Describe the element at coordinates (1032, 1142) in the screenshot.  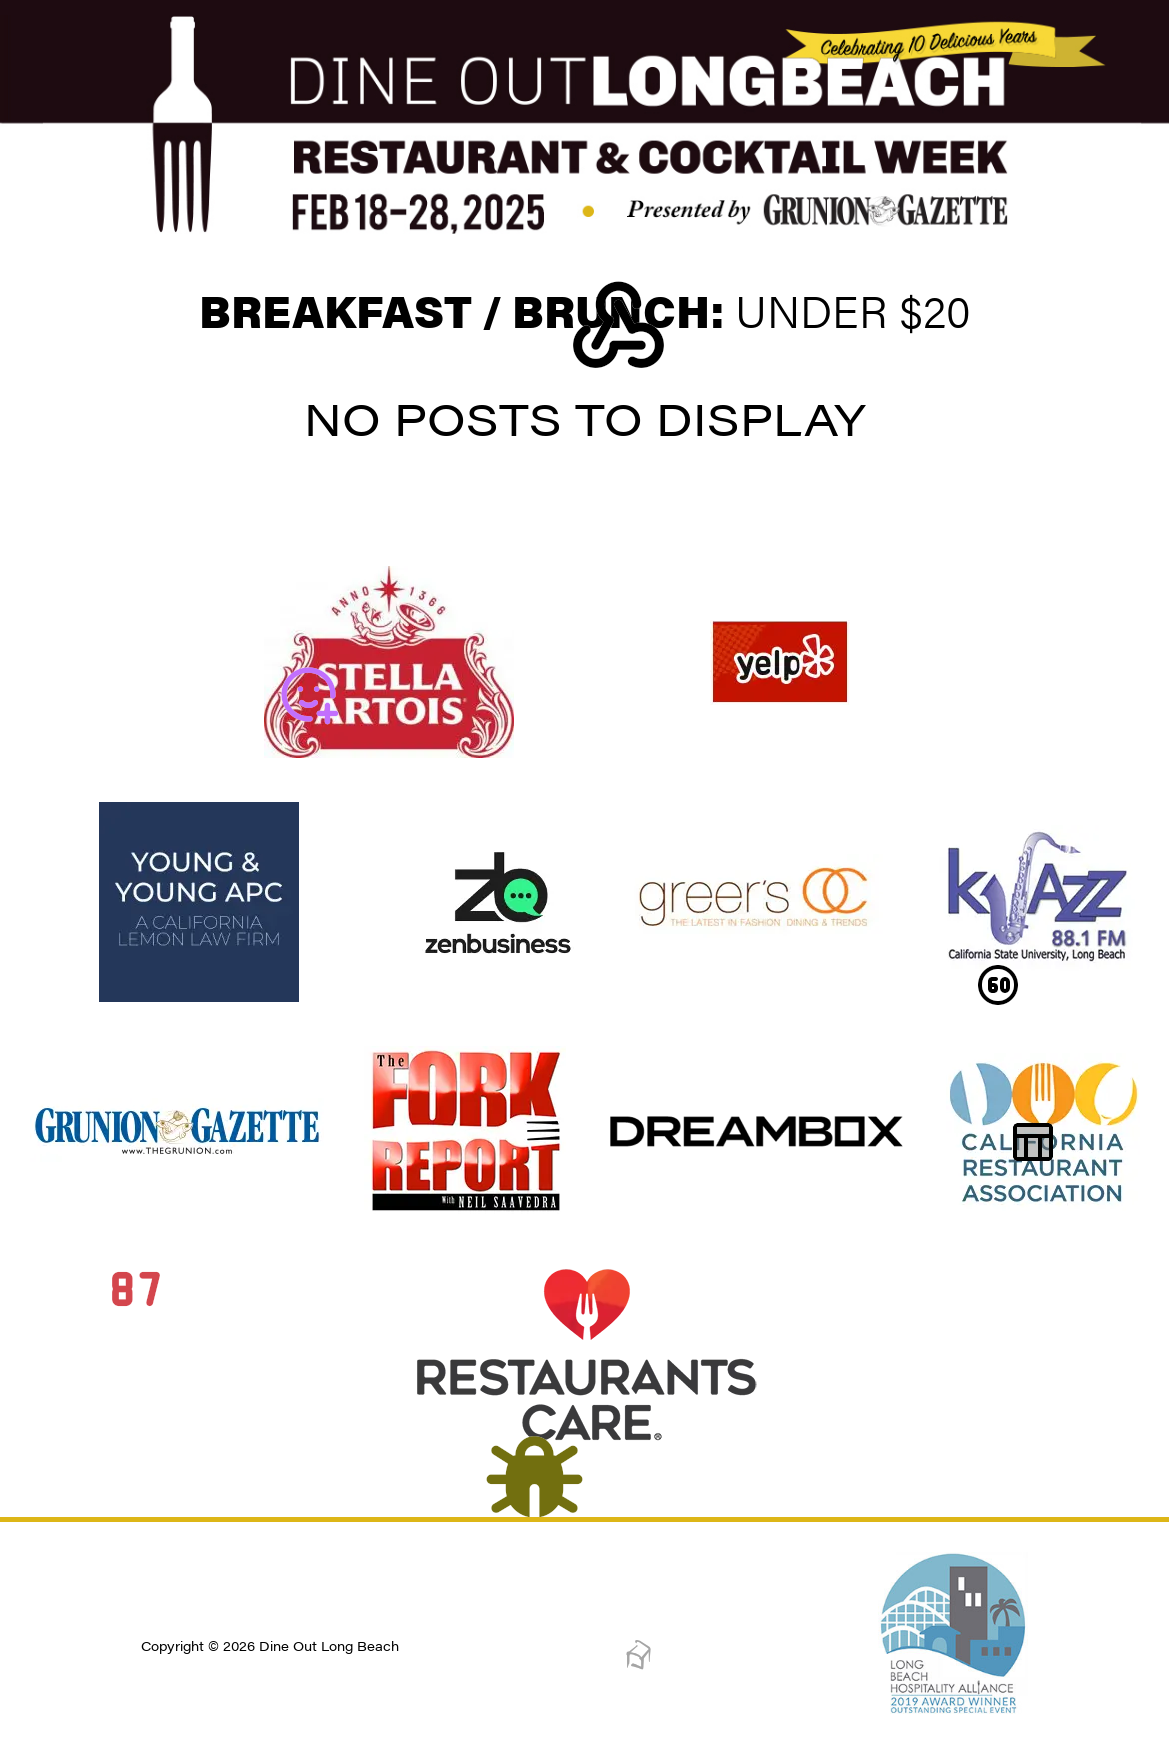
I see `view data in table format` at that location.